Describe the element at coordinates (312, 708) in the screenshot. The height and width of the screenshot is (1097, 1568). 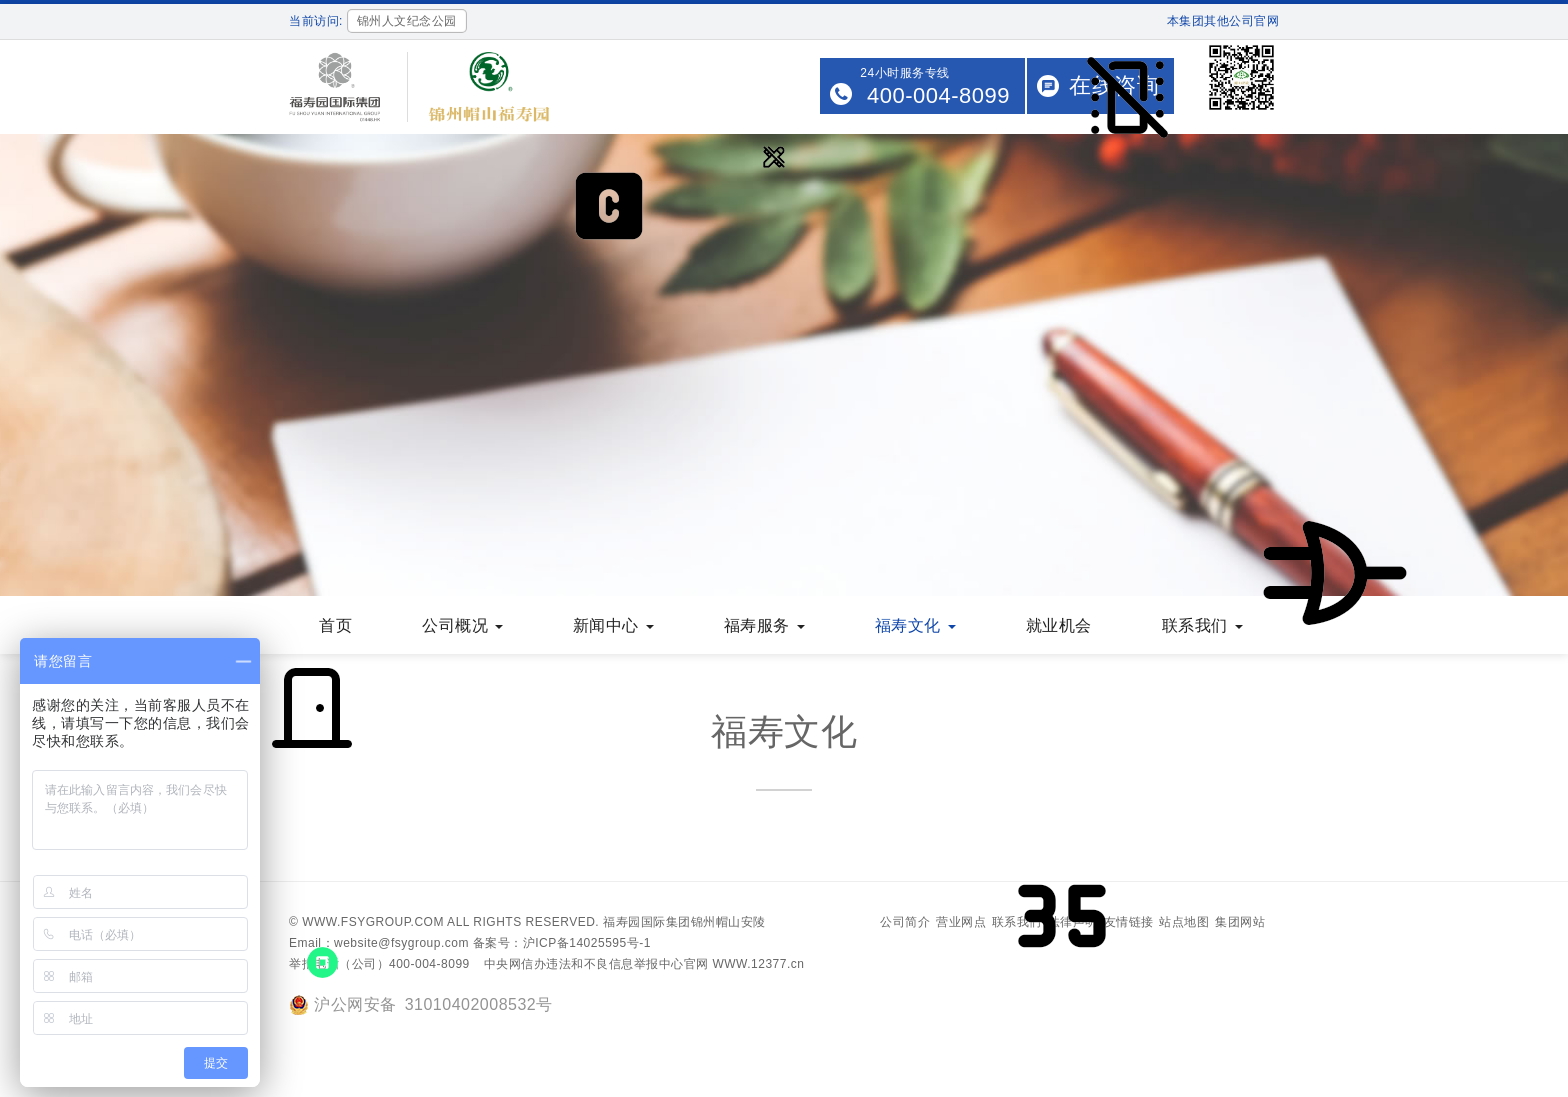
I see `exit or log out of the application` at that location.